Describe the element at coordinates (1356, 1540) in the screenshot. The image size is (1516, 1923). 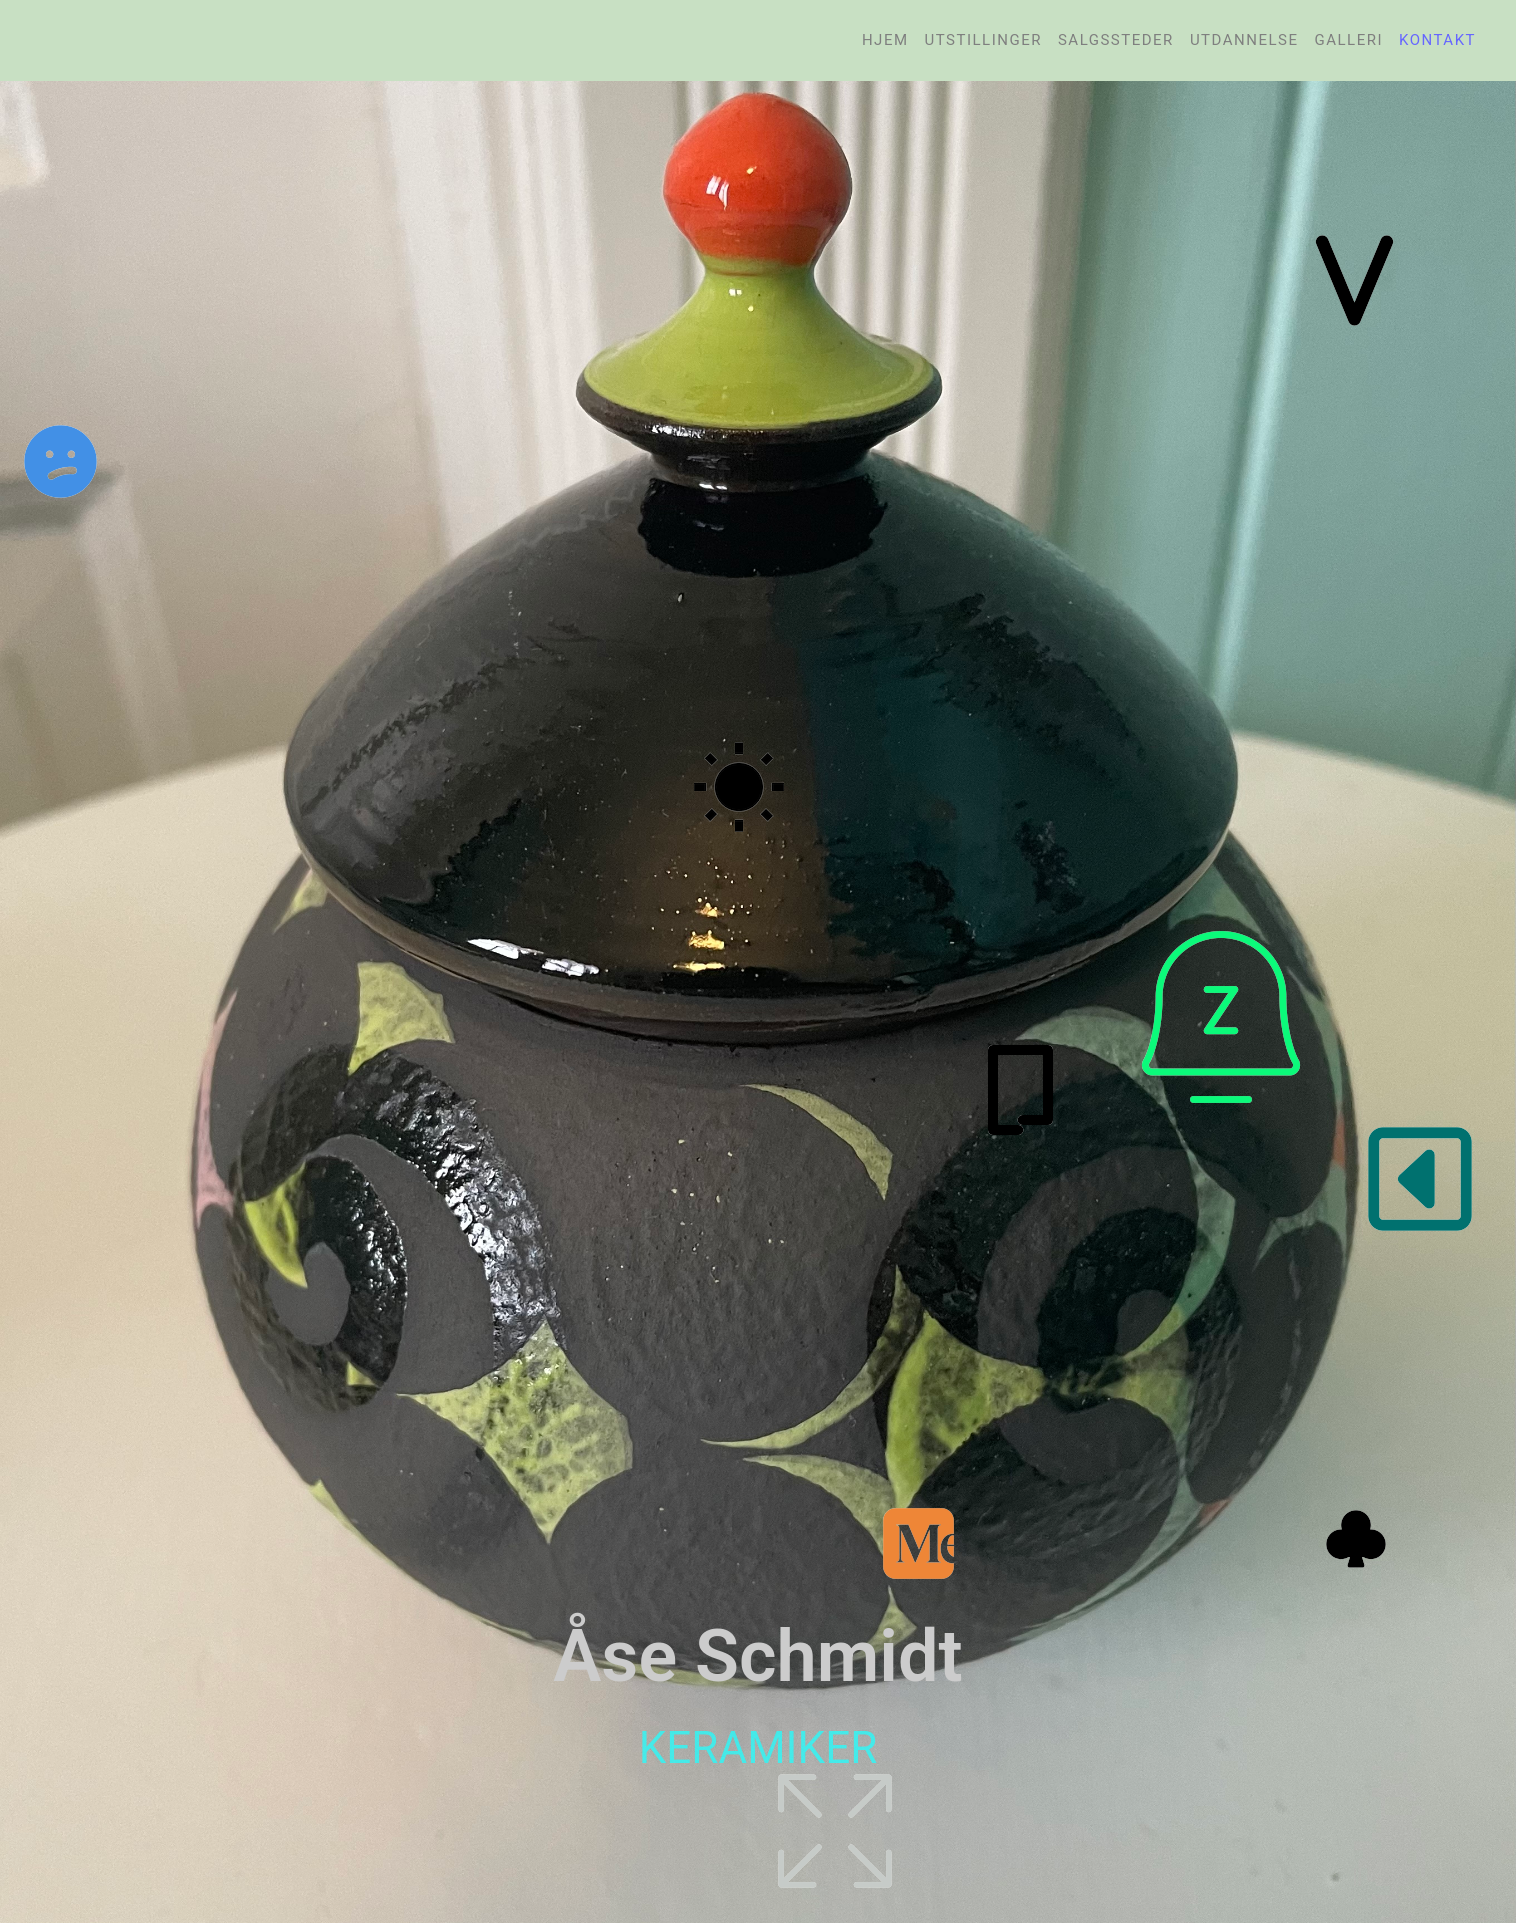
I see `club suit symbol for card games` at that location.